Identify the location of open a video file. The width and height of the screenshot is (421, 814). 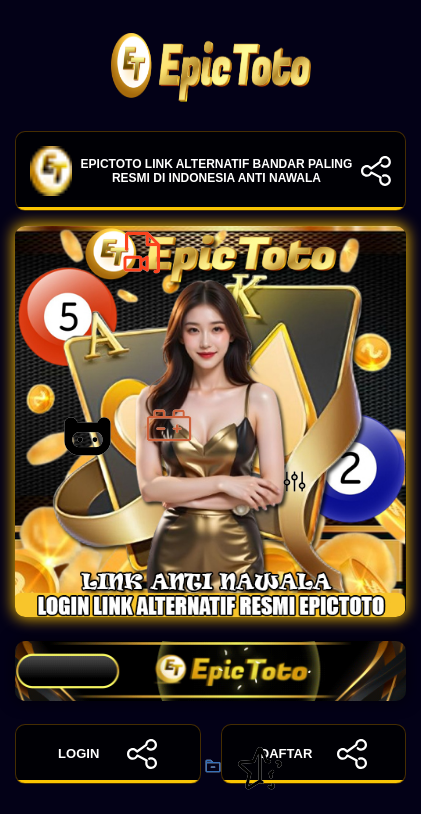
(142, 252).